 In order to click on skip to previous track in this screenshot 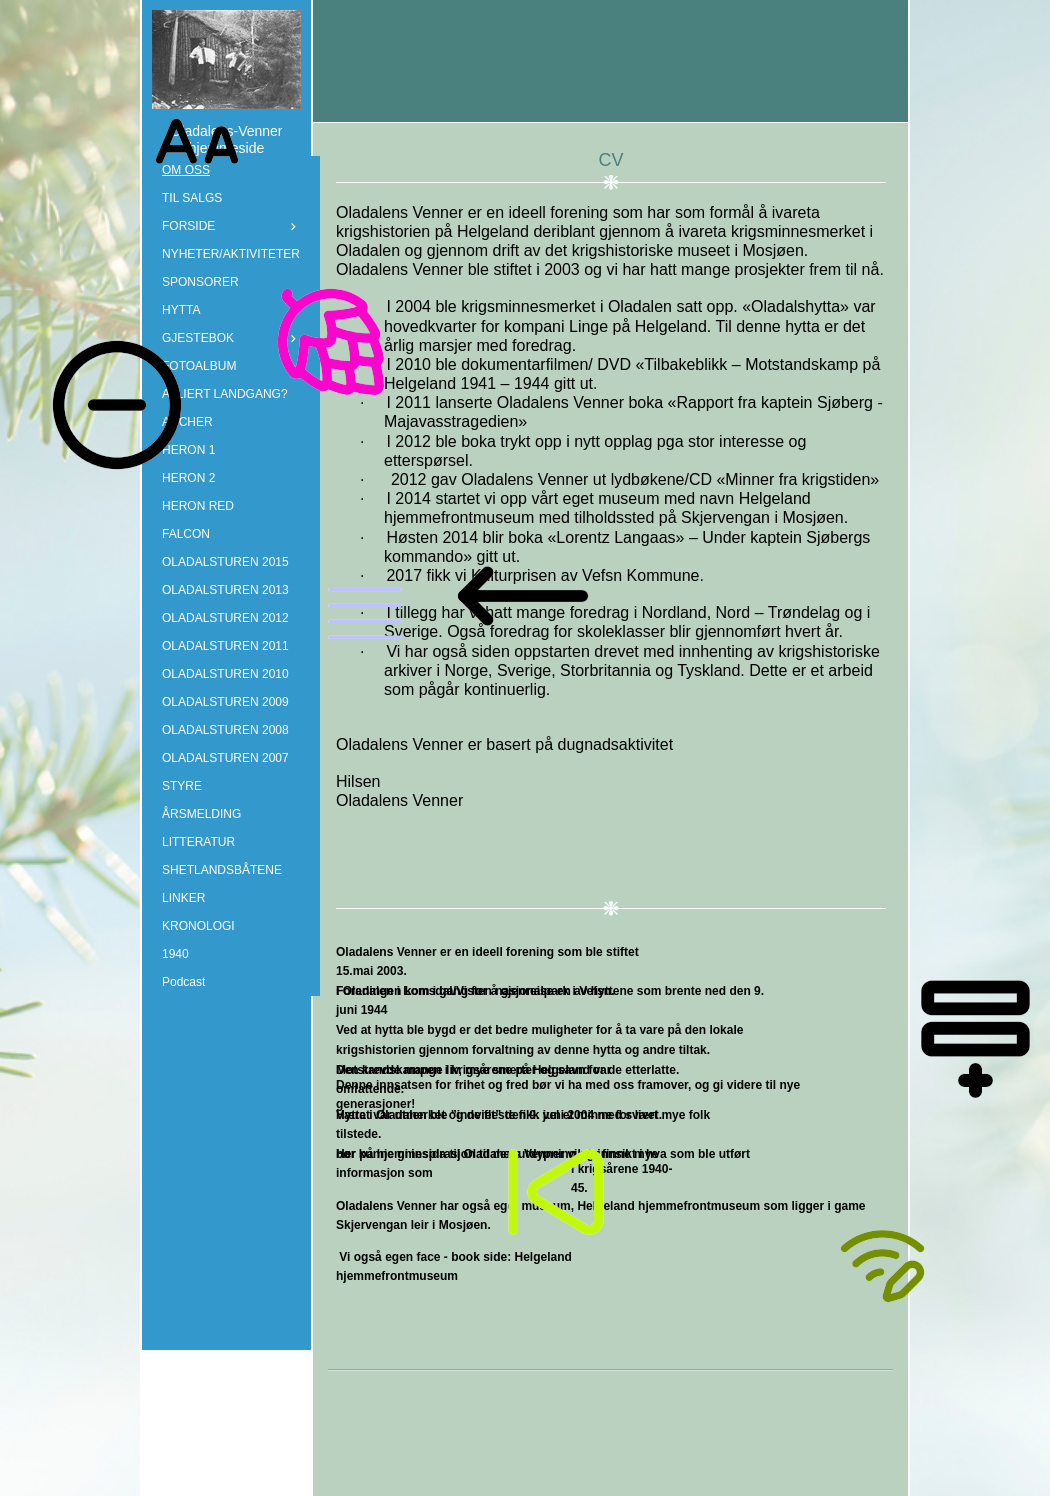, I will do `click(556, 1192)`.